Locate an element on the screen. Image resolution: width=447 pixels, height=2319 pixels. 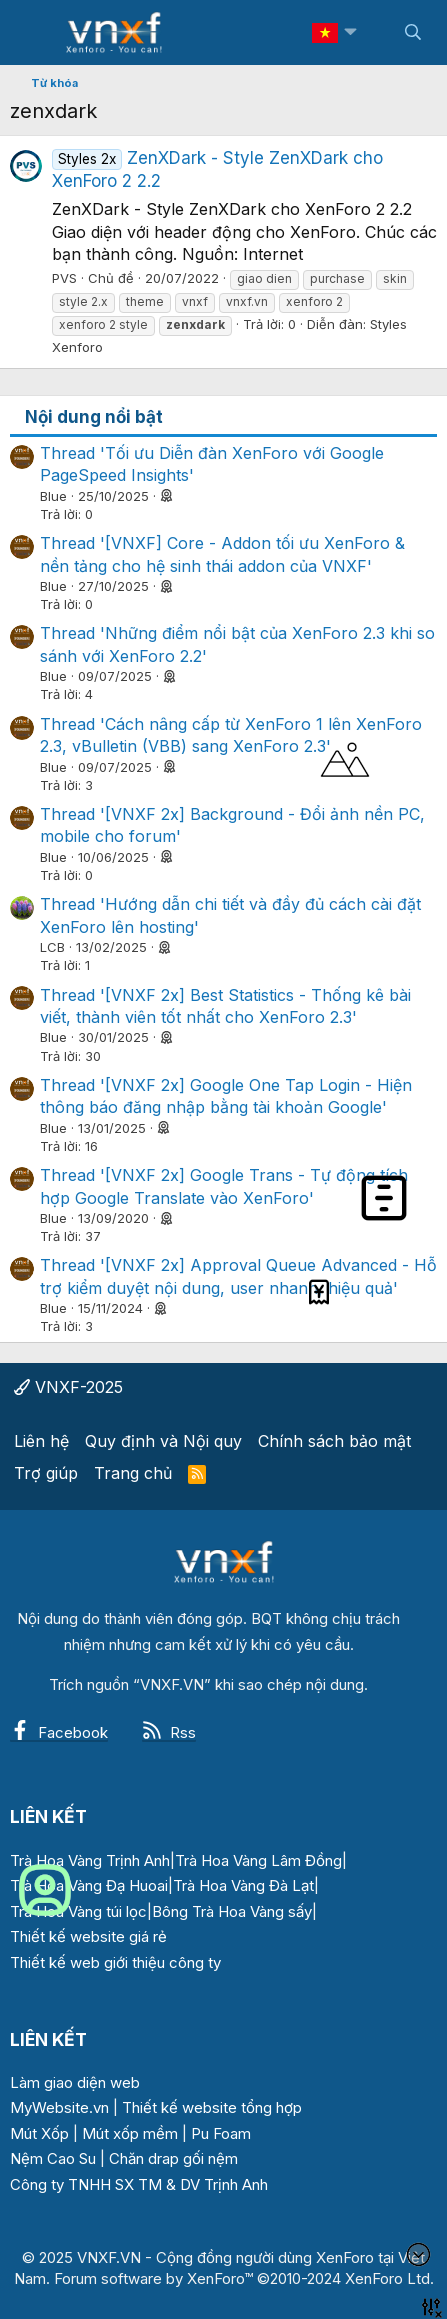
clear all filter settings is located at coordinates (431, 2307).